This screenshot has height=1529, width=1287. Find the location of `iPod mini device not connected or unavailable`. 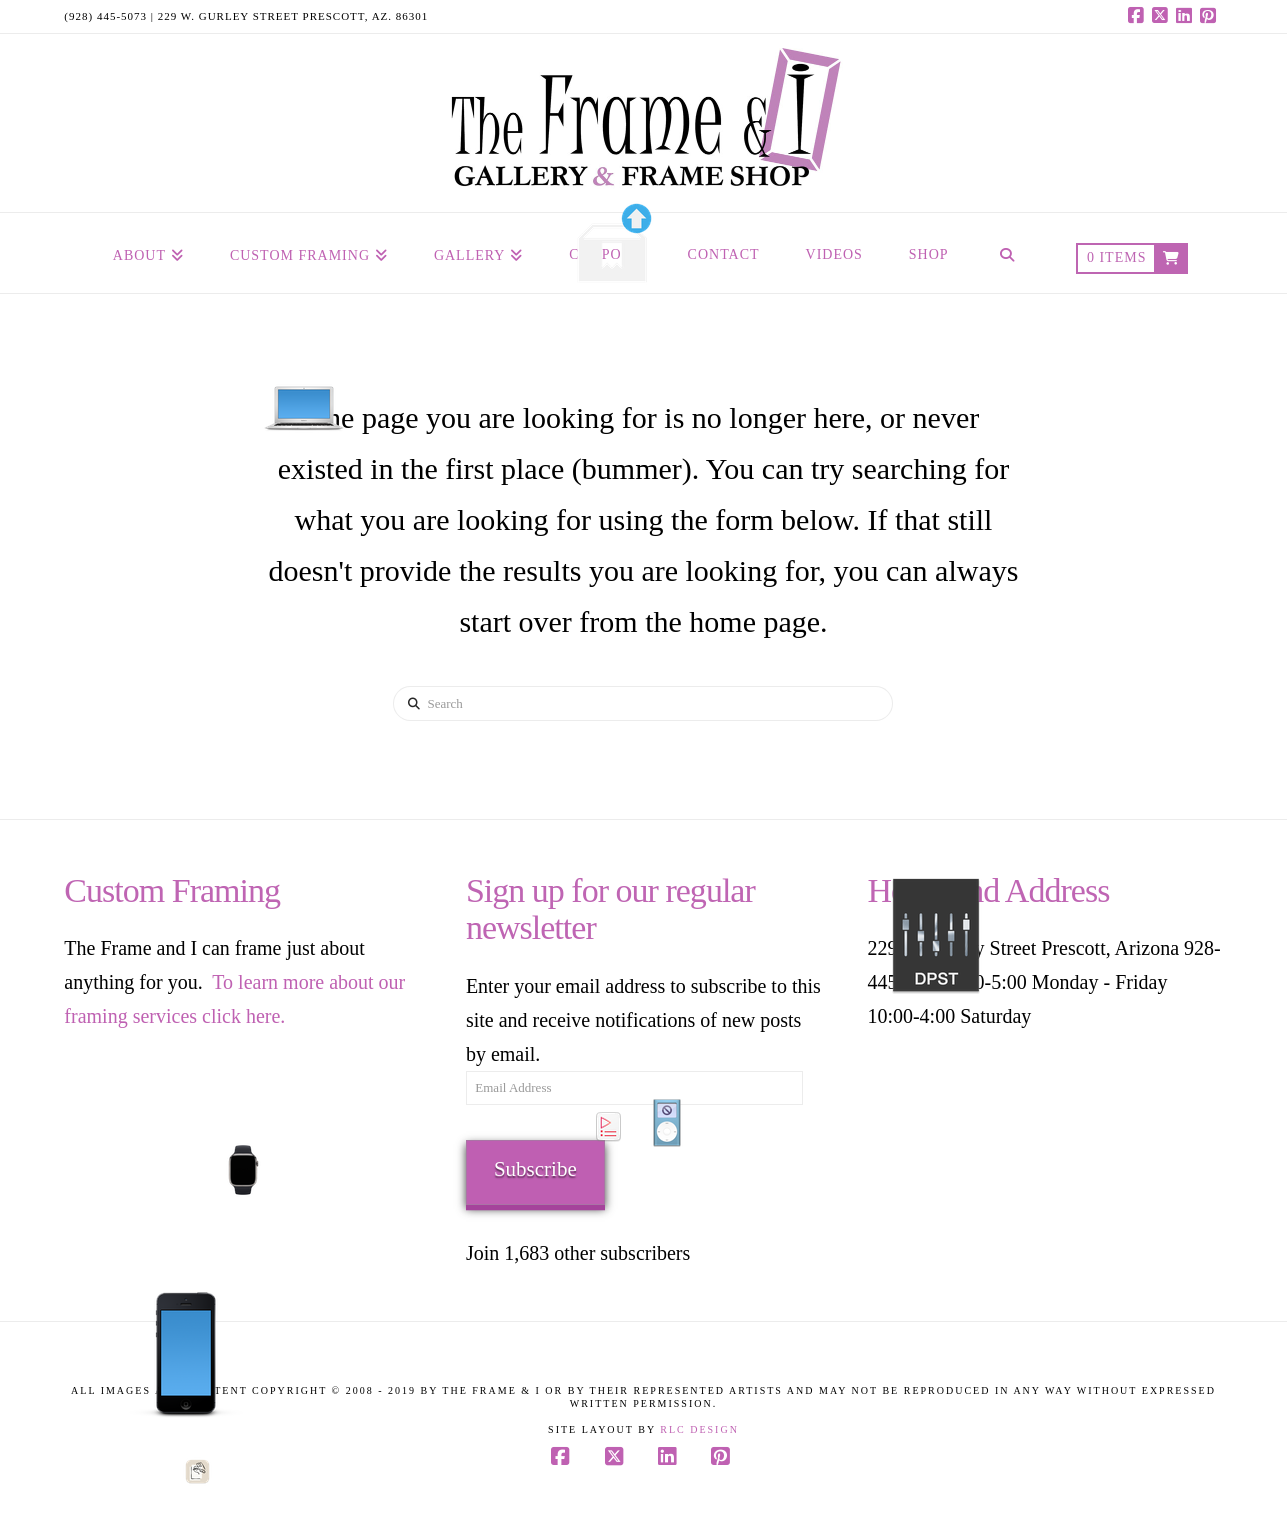

iPod mini device not connected or unavailable is located at coordinates (667, 1123).